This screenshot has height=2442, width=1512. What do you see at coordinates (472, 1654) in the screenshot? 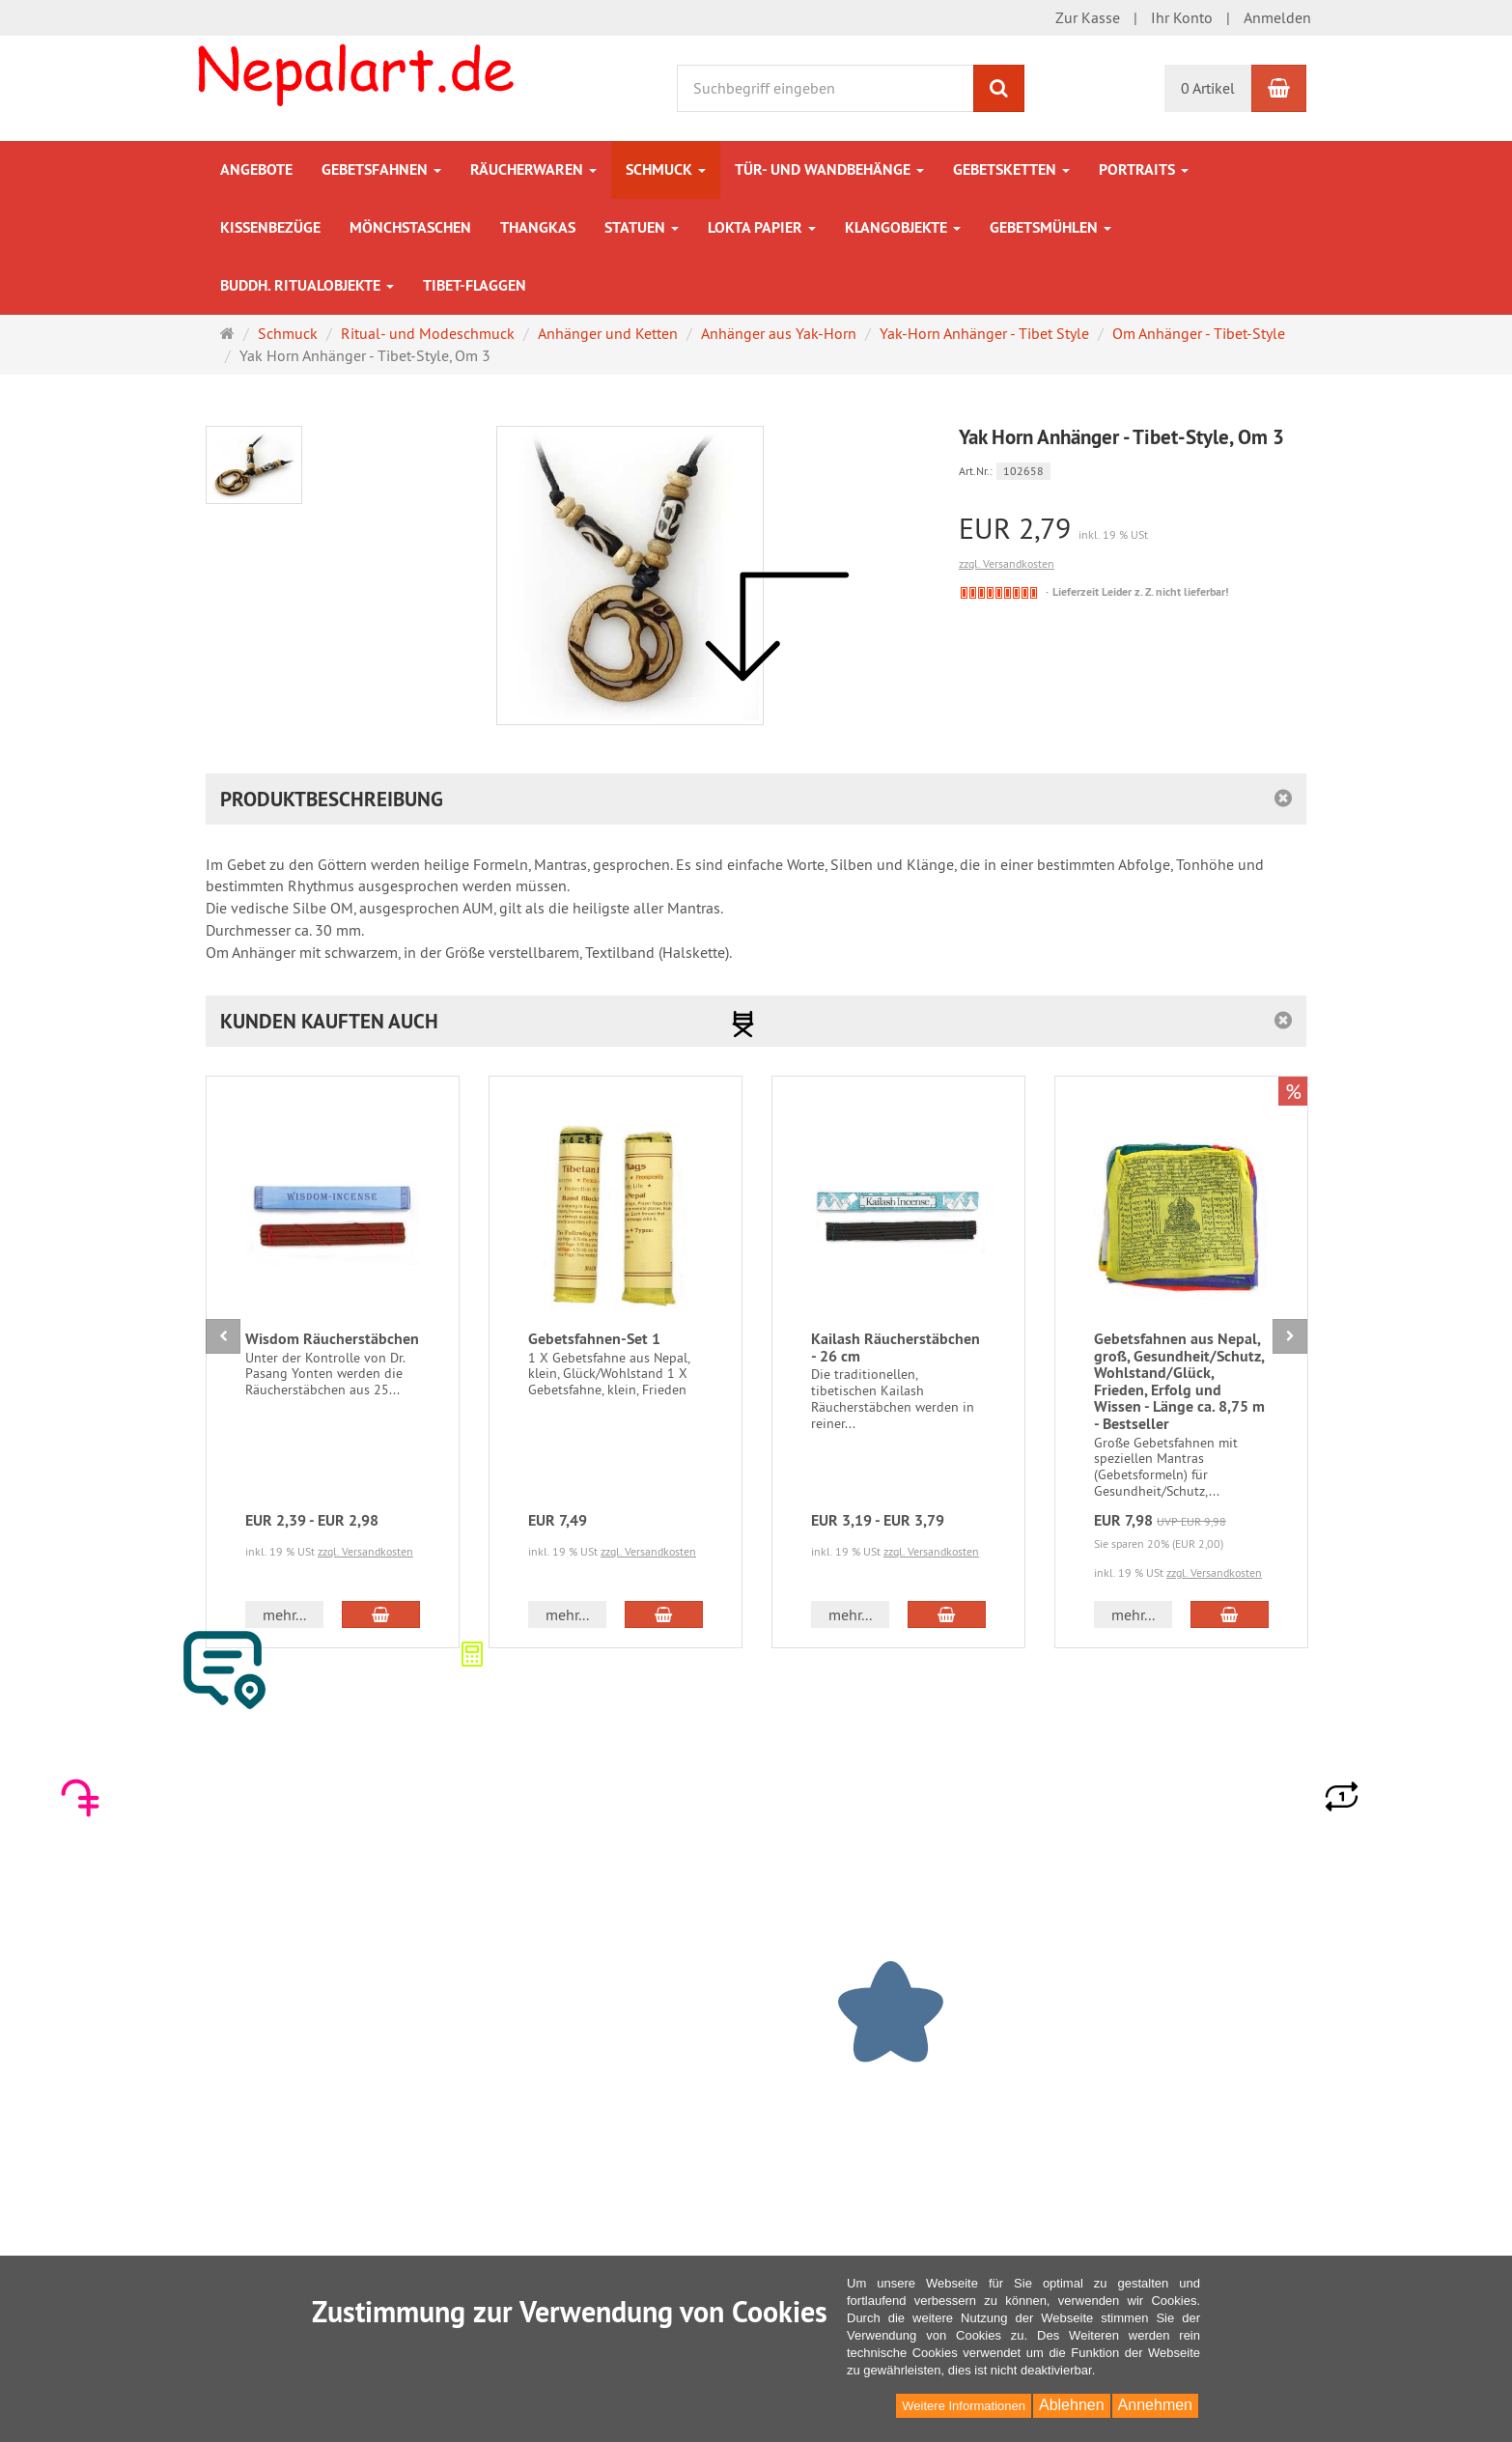
I see `open the calculator app` at bounding box center [472, 1654].